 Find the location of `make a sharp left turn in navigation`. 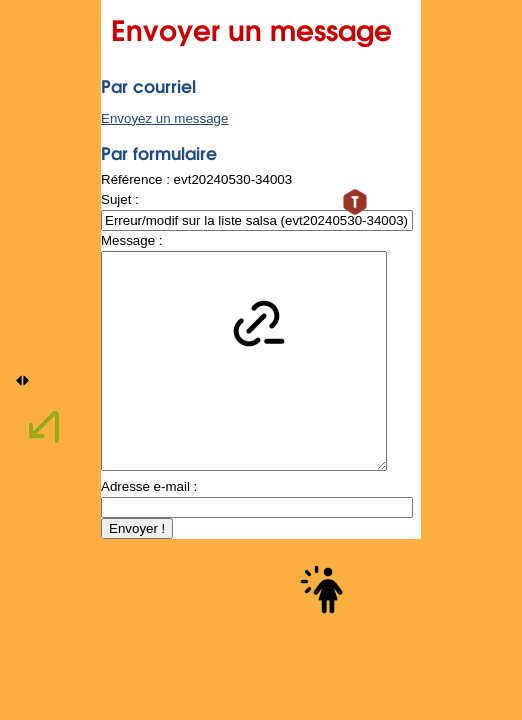

make a sharp left turn in navigation is located at coordinates (45, 427).